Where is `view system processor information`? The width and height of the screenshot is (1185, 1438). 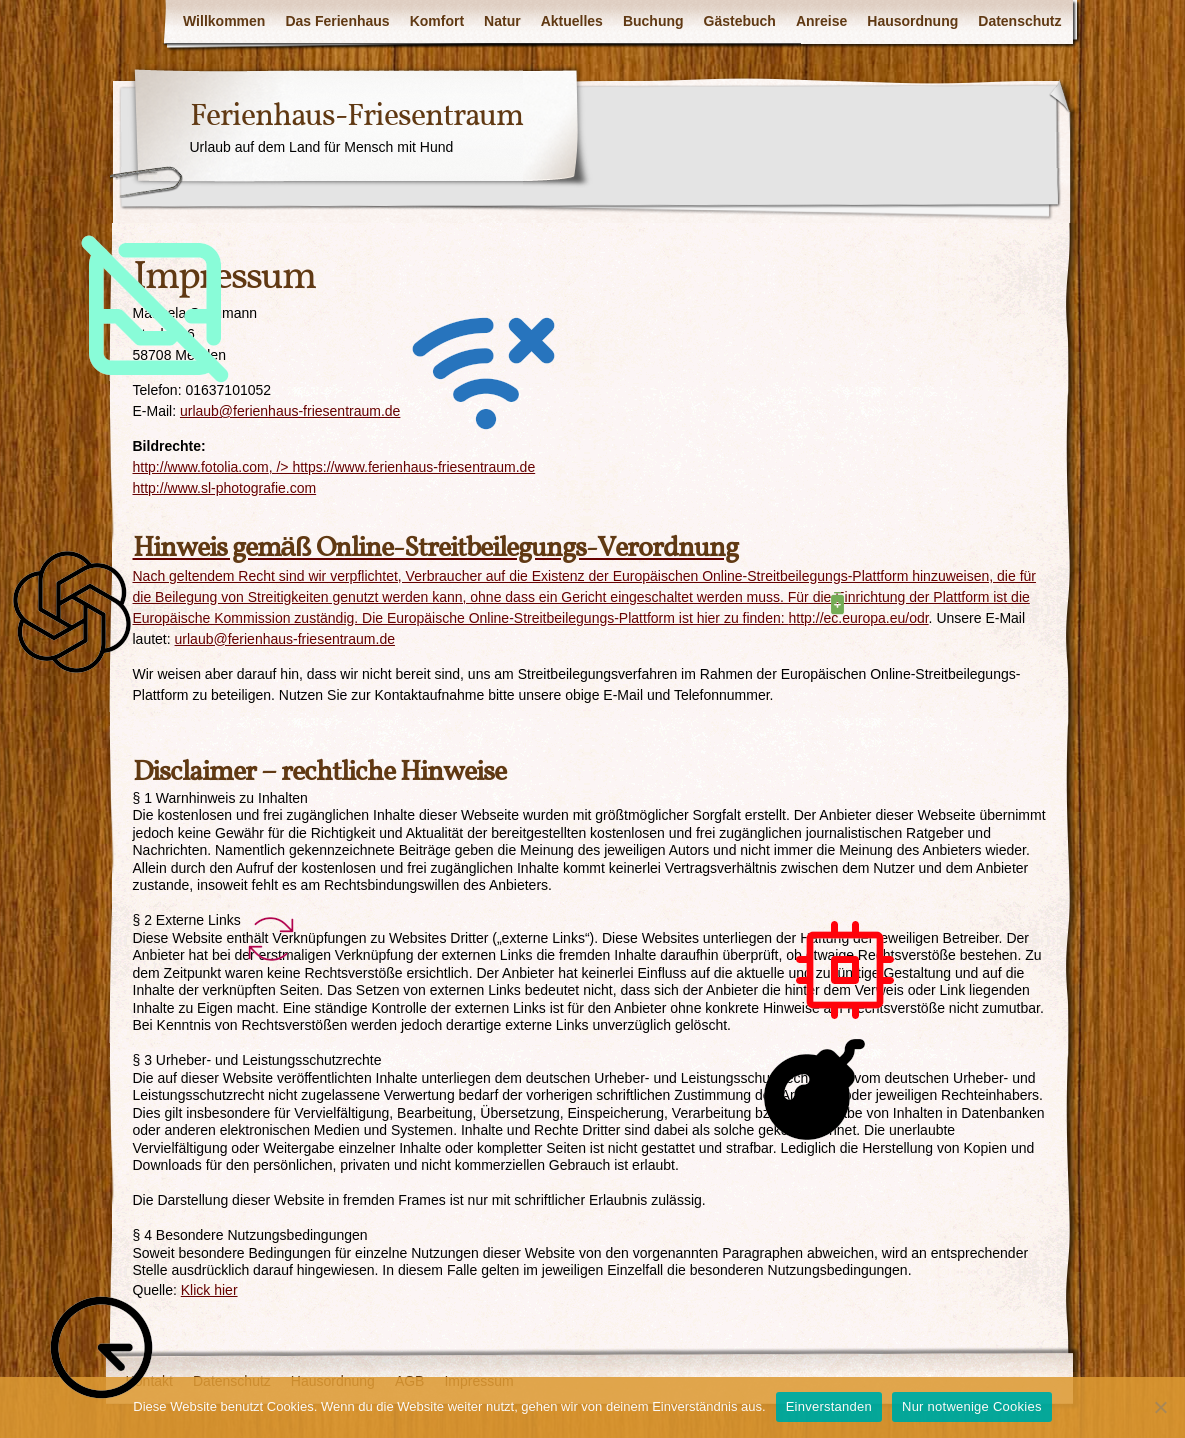
view system processor information is located at coordinates (845, 970).